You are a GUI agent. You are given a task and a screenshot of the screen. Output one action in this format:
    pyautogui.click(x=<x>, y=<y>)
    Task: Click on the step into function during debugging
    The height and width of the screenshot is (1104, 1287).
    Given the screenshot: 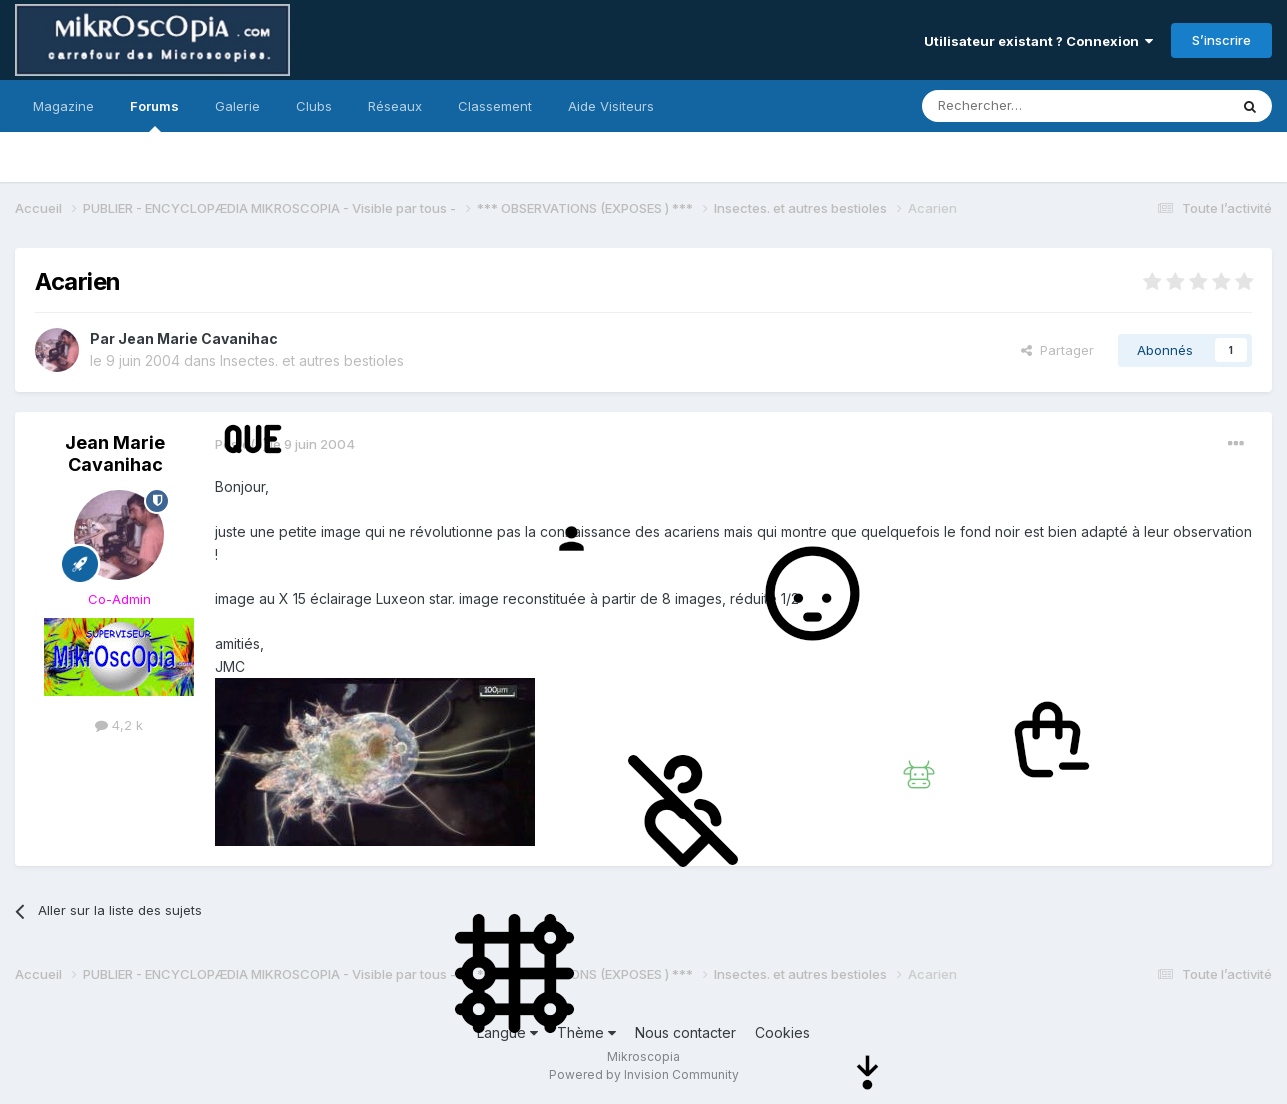 What is the action you would take?
    pyautogui.click(x=867, y=1072)
    